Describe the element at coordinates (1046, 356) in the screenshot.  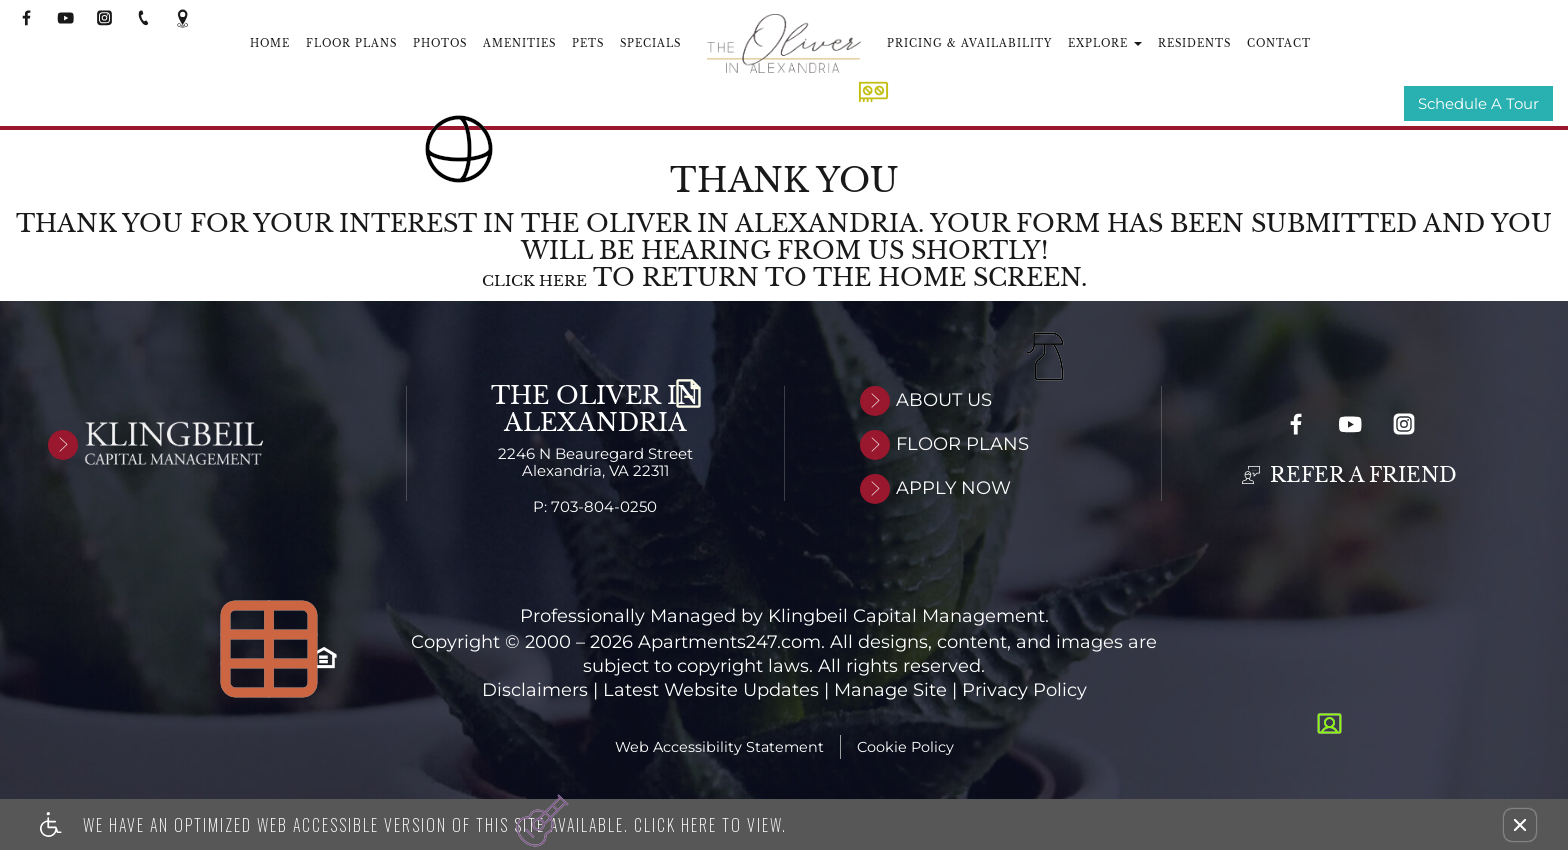
I see `access cleaning or household supplies` at that location.